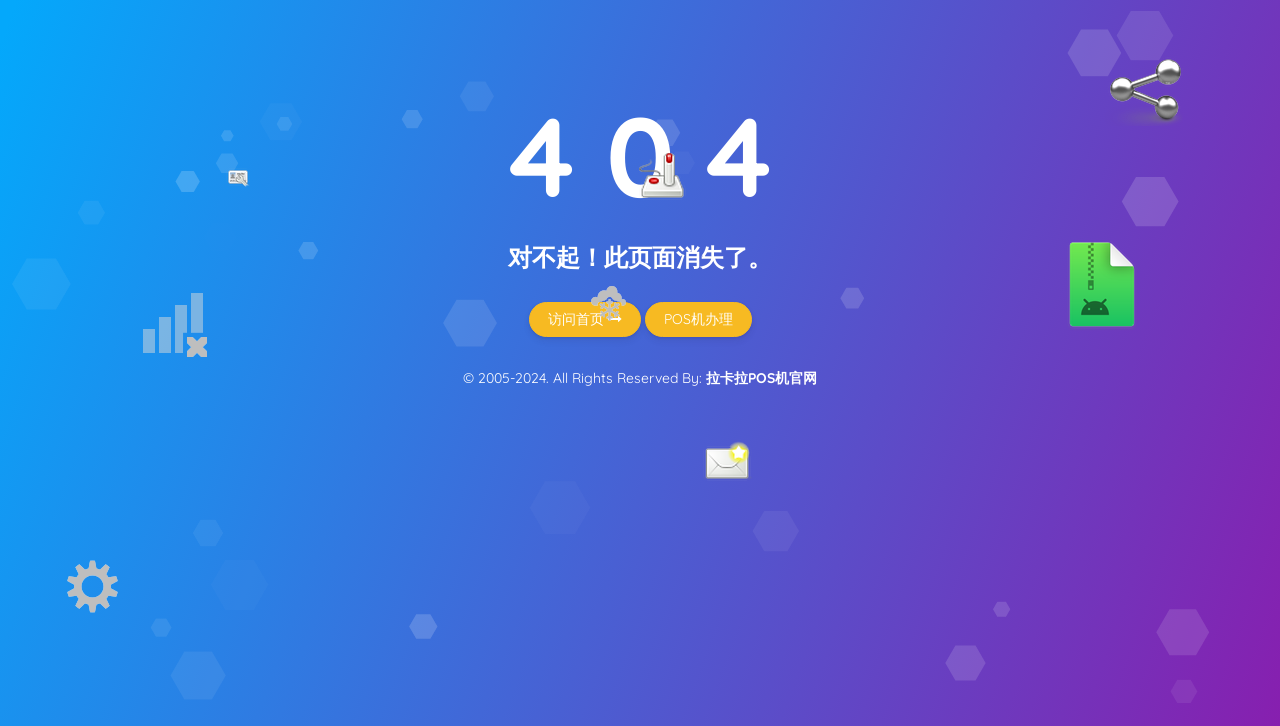  I want to click on an android application package file, so click(1102, 286).